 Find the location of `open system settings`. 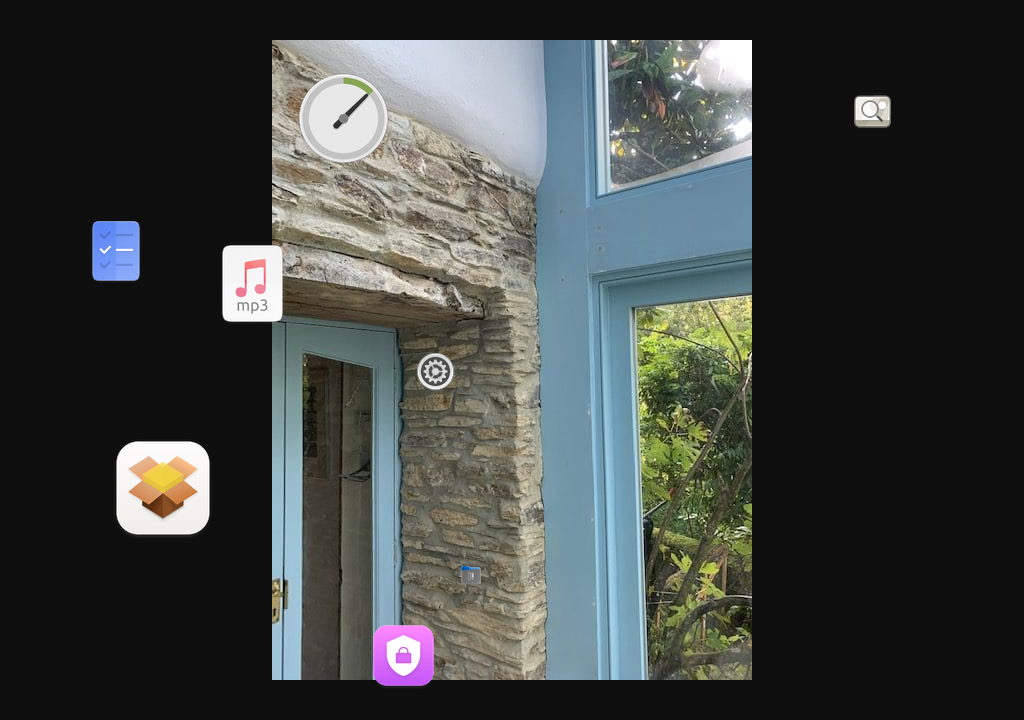

open system settings is located at coordinates (435, 371).